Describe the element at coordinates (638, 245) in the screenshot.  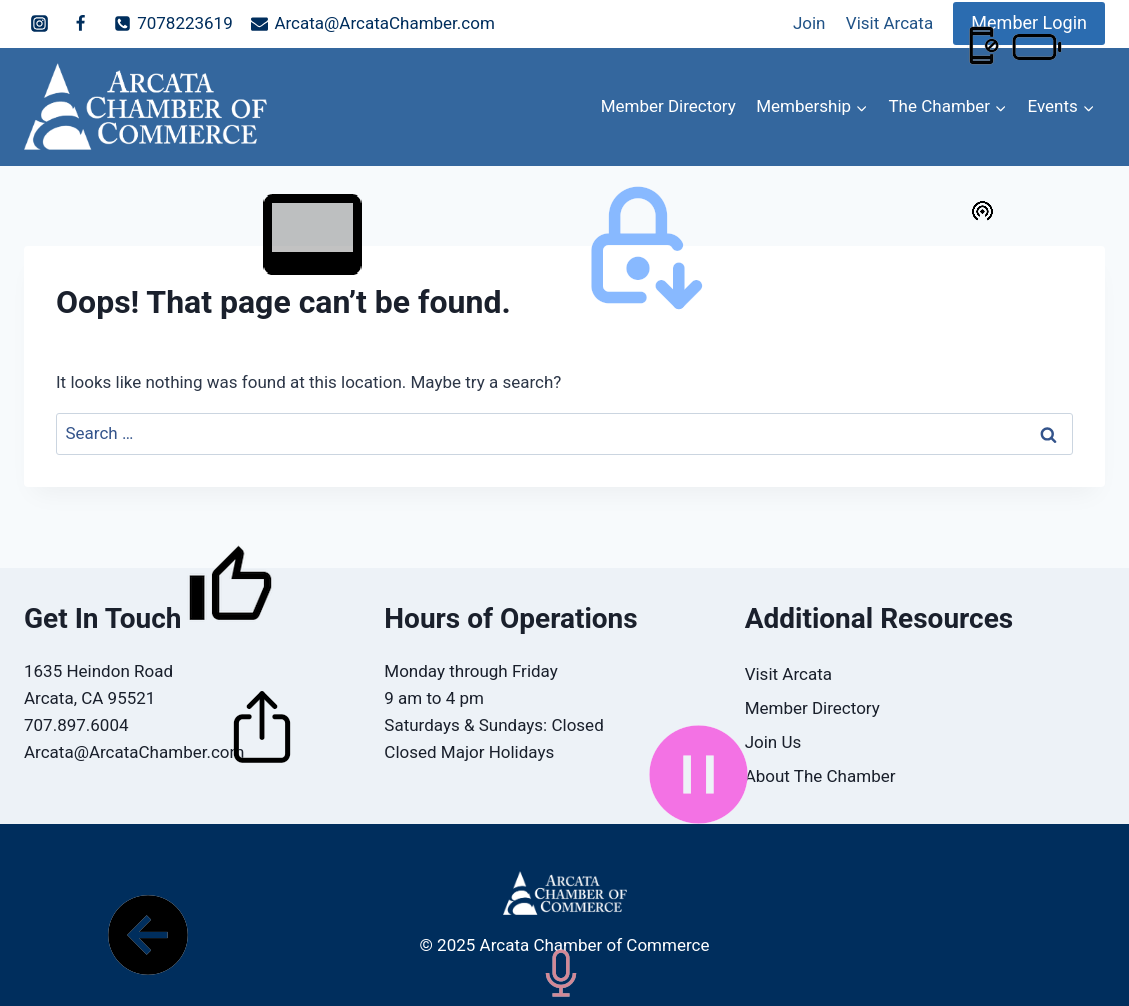
I see `download secure or encrypted content` at that location.